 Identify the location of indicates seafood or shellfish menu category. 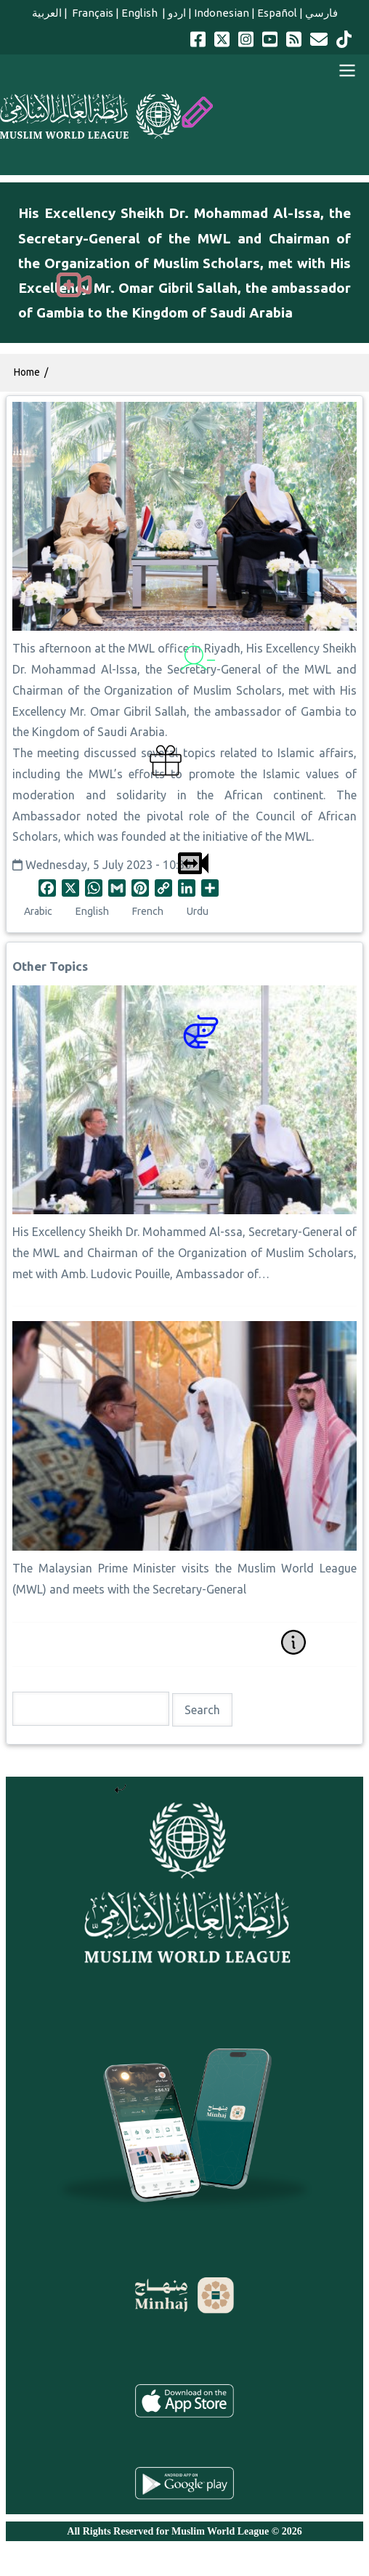
(200, 1032).